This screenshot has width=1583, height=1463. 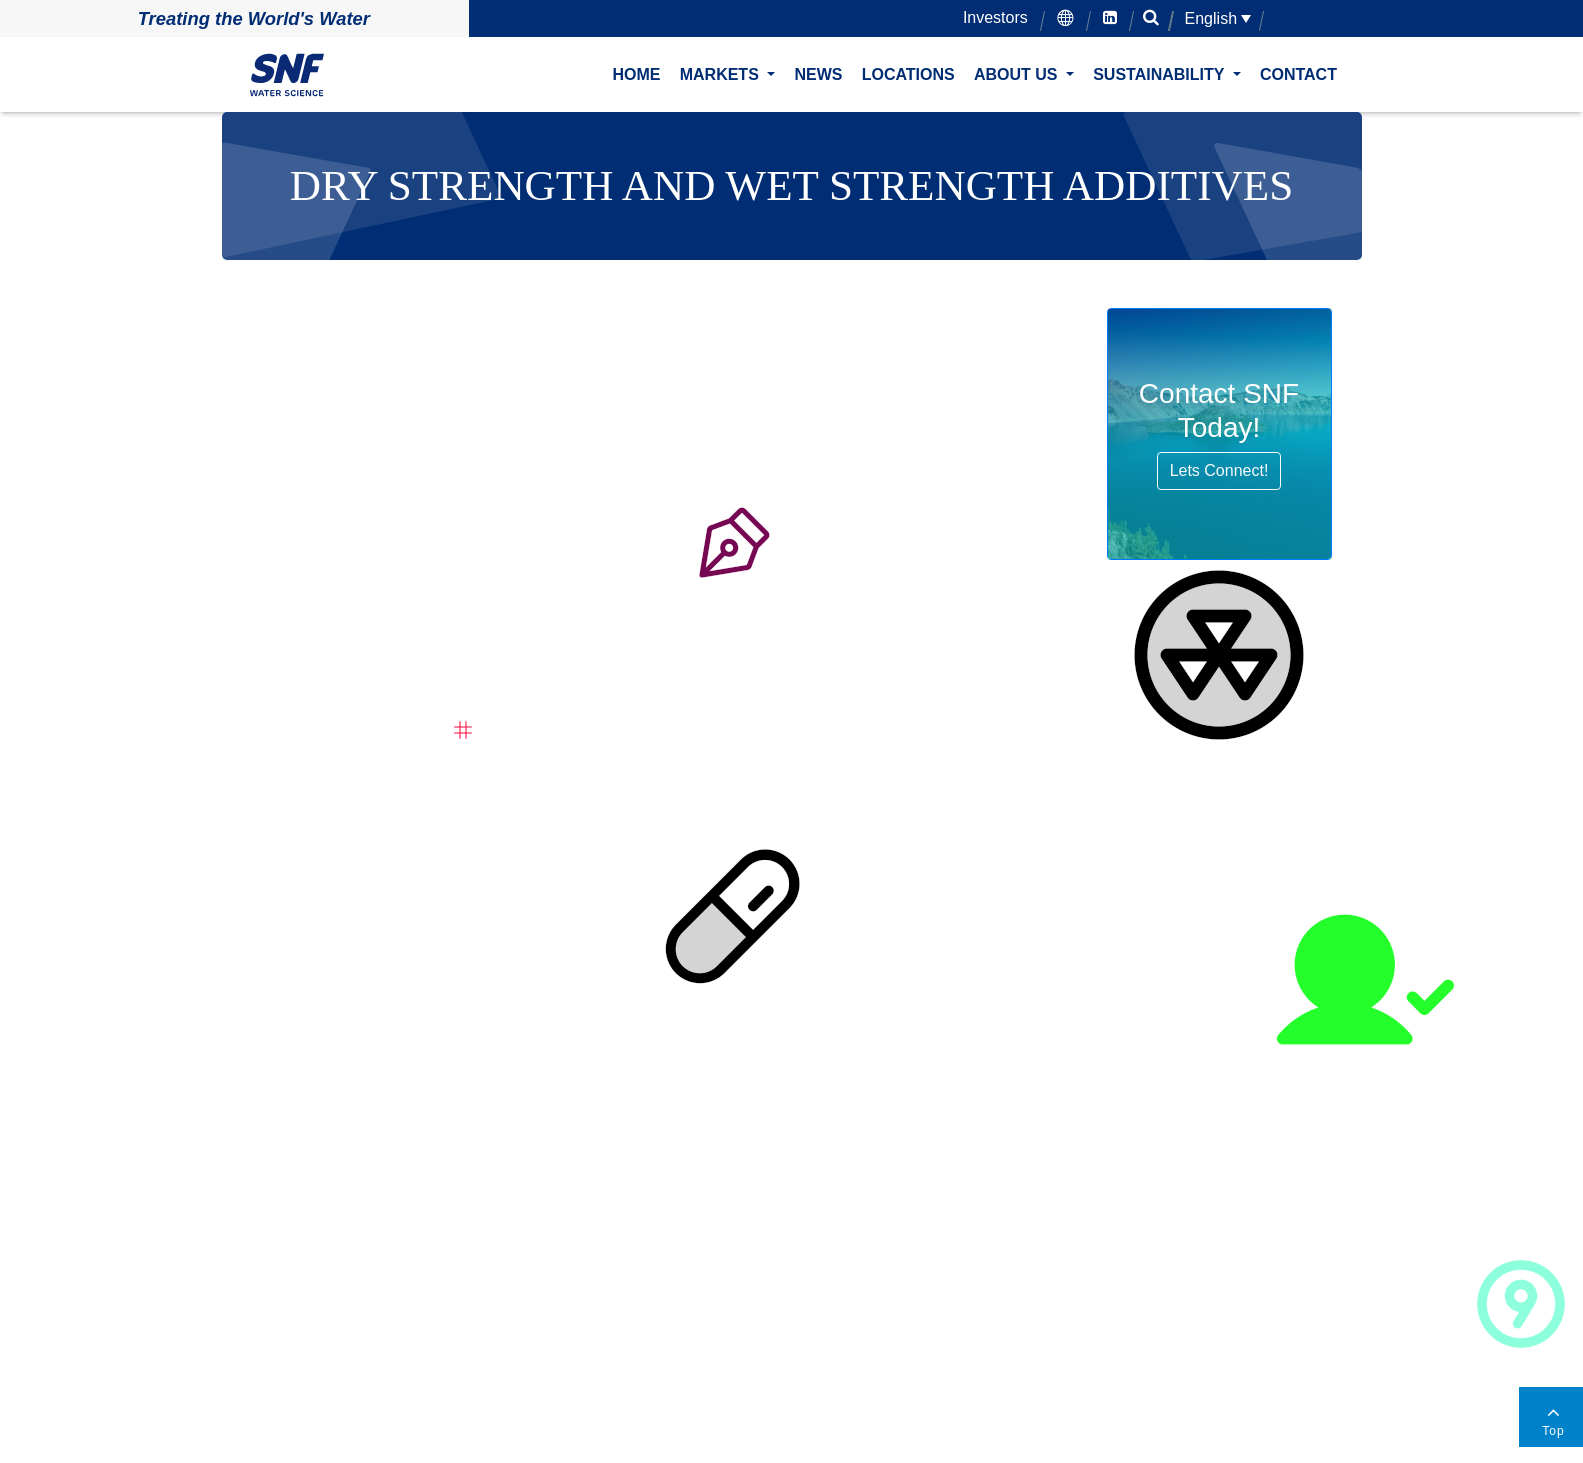 What do you see at coordinates (730, 546) in the screenshot?
I see `access drawing or illustration tools` at bounding box center [730, 546].